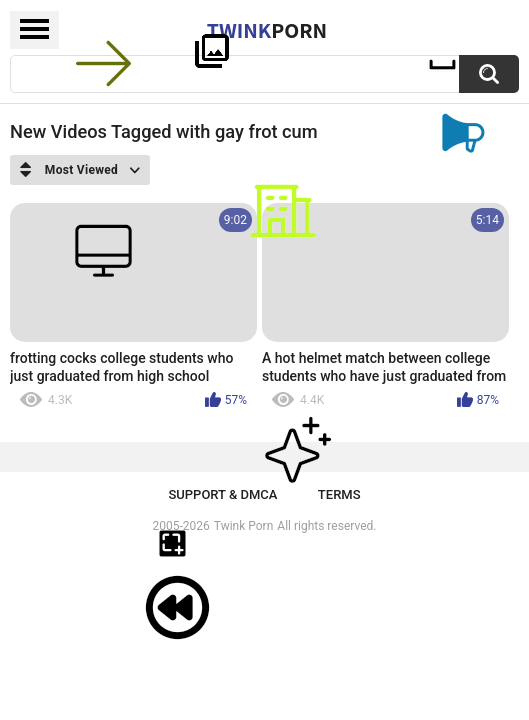  What do you see at coordinates (212, 51) in the screenshot?
I see `view photo collections or albums` at bounding box center [212, 51].